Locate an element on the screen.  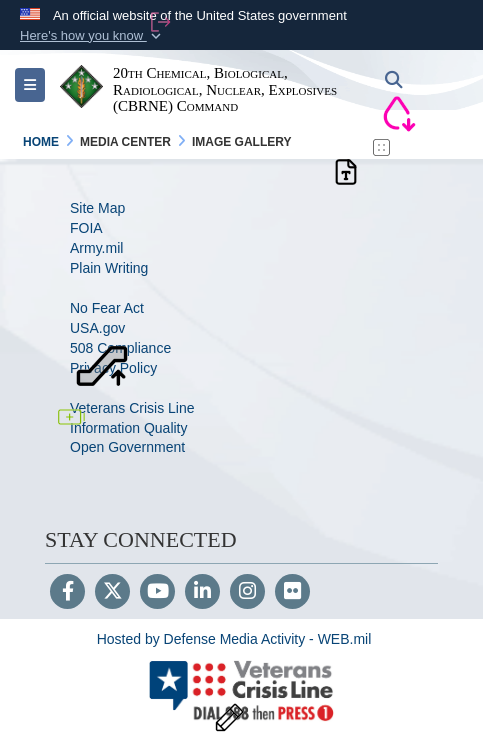
indicates escalator going up is located at coordinates (102, 366).